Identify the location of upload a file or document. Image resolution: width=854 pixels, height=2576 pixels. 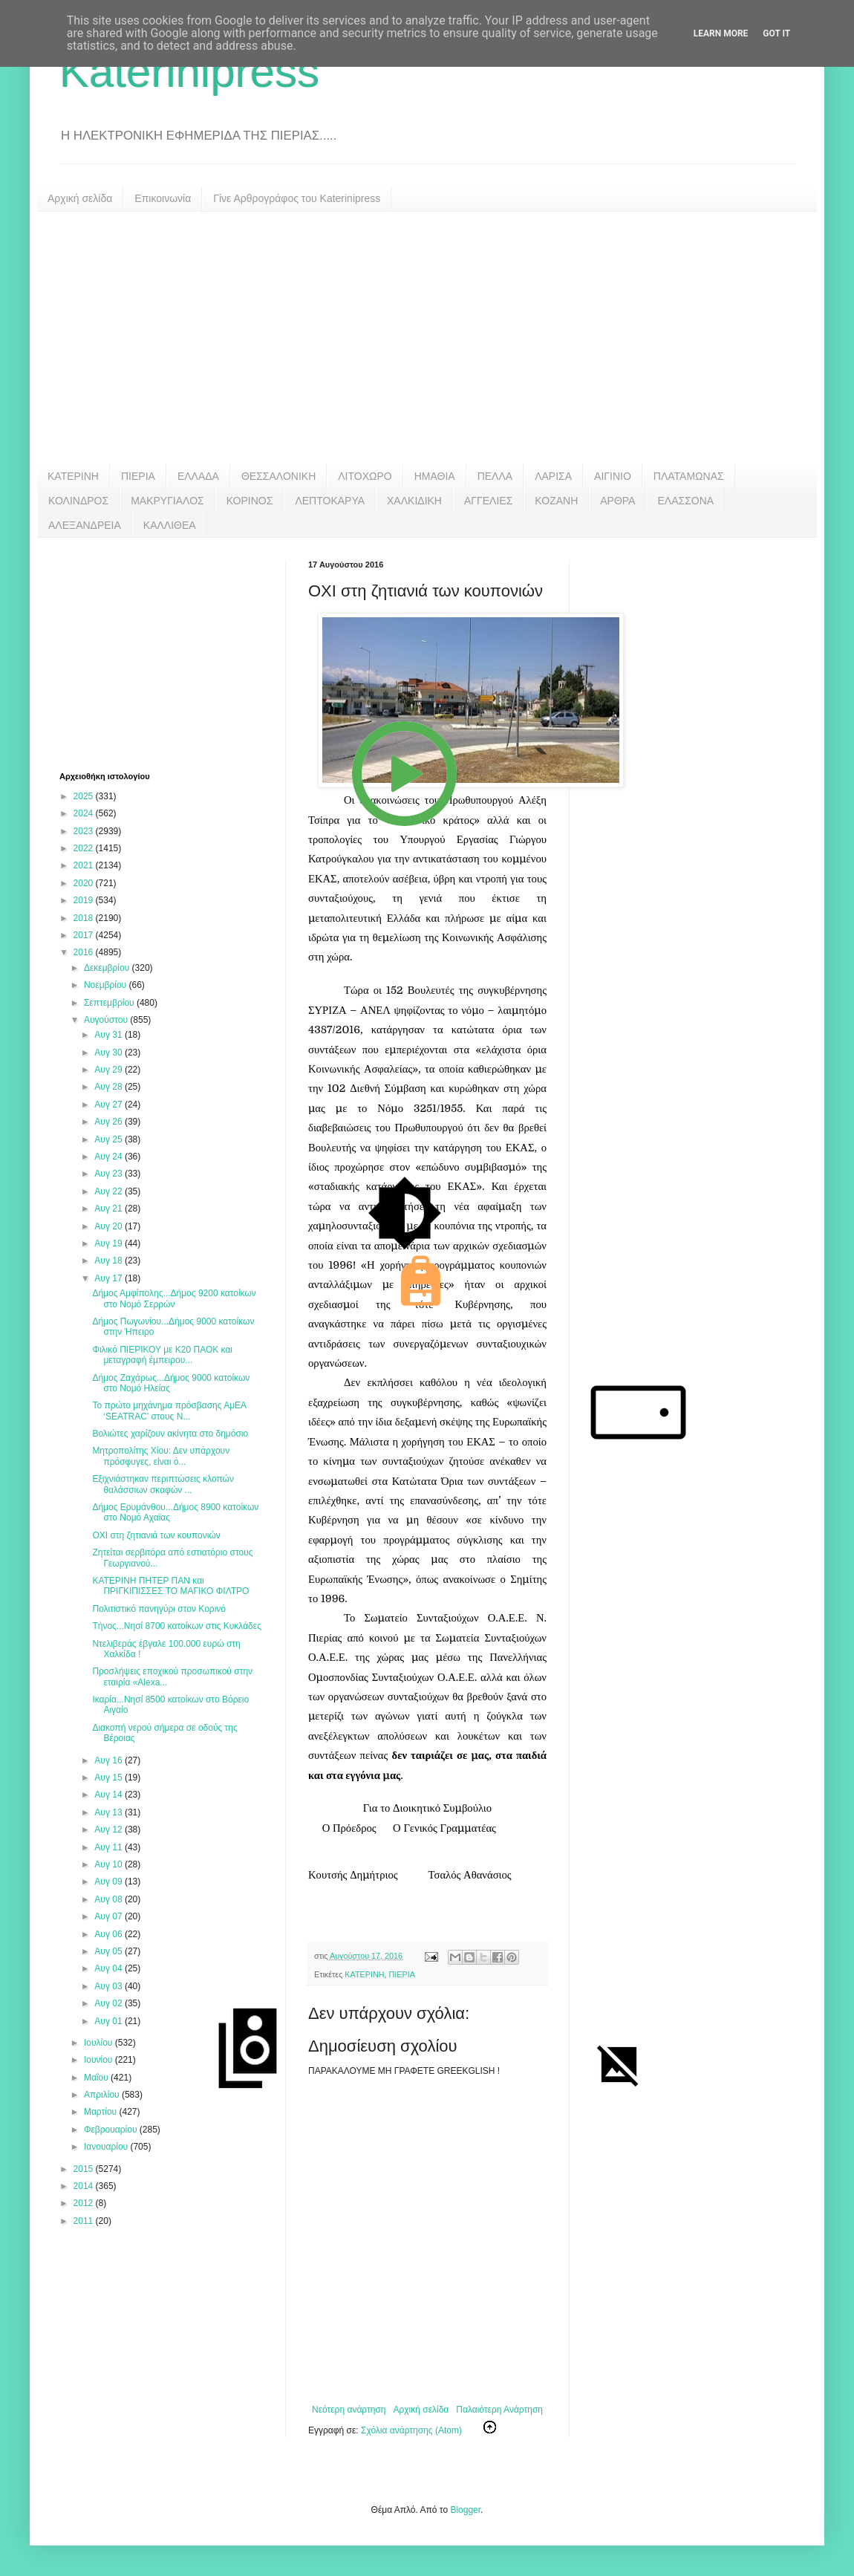
(489, 2427).